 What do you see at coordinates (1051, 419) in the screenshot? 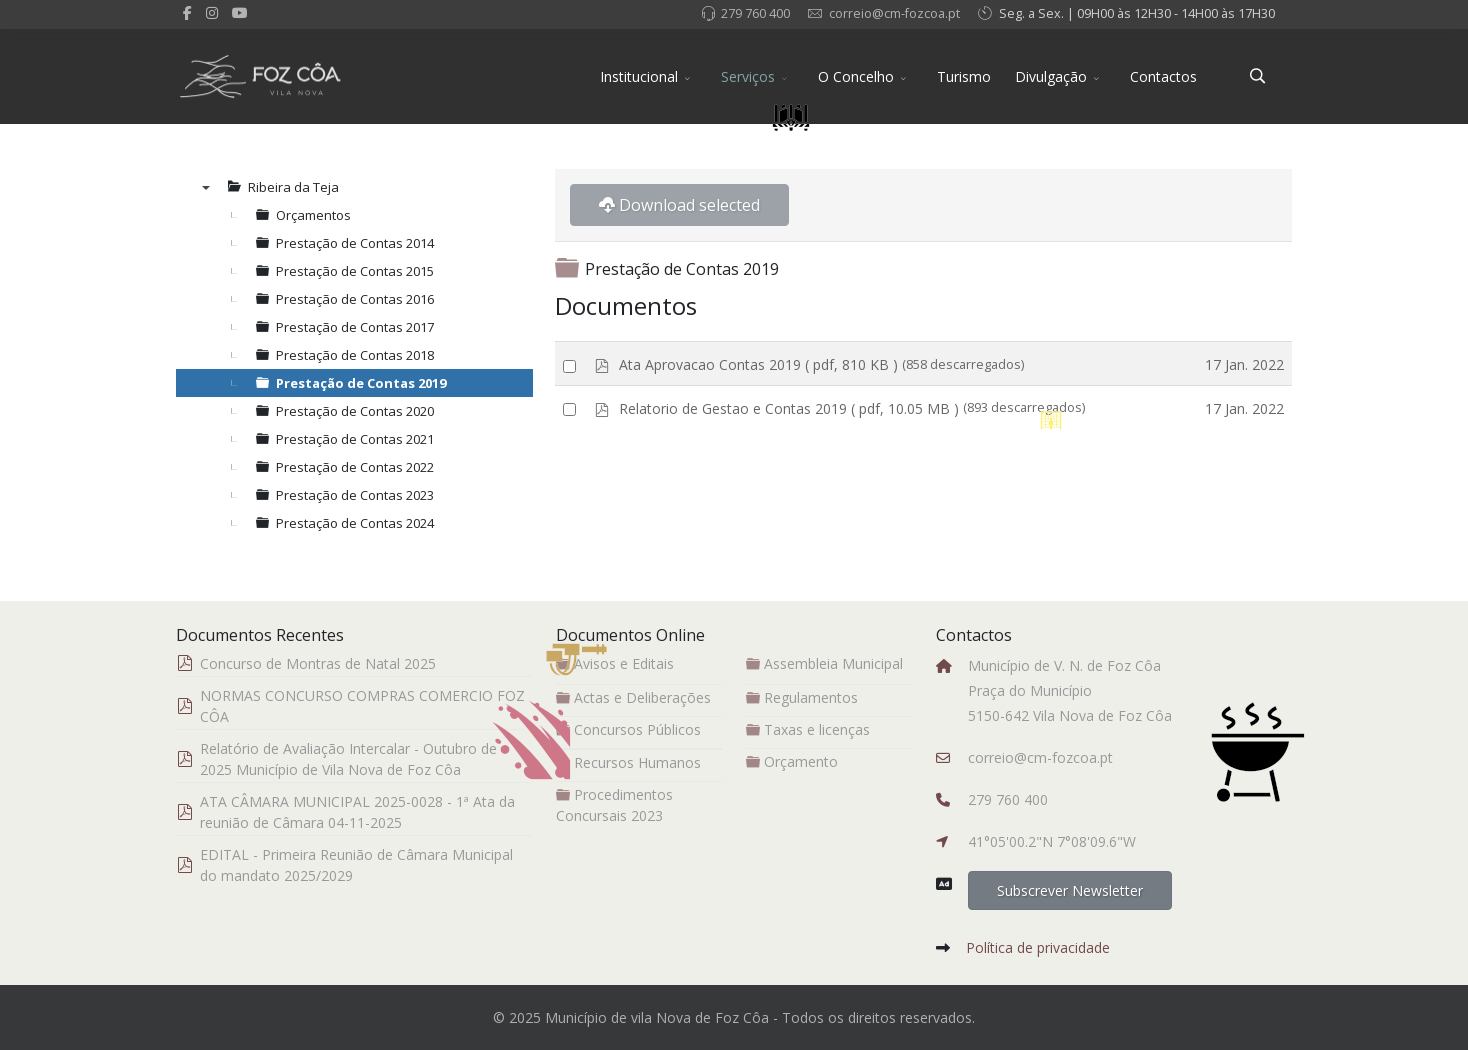
I see `select goalkeeper position in team lineup` at bounding box center [1051, 419].